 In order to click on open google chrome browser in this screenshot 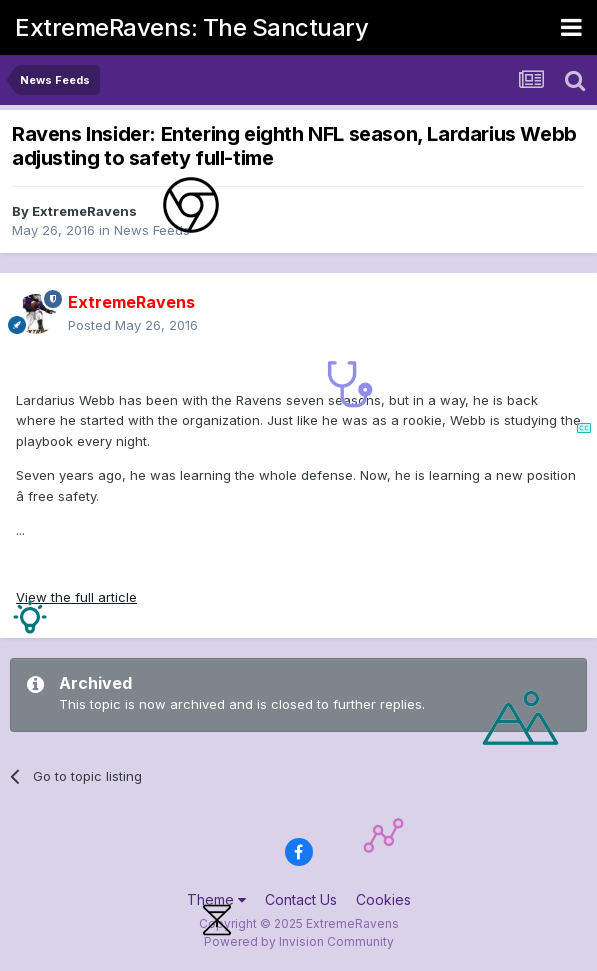, I will do `click(191, 205)`.